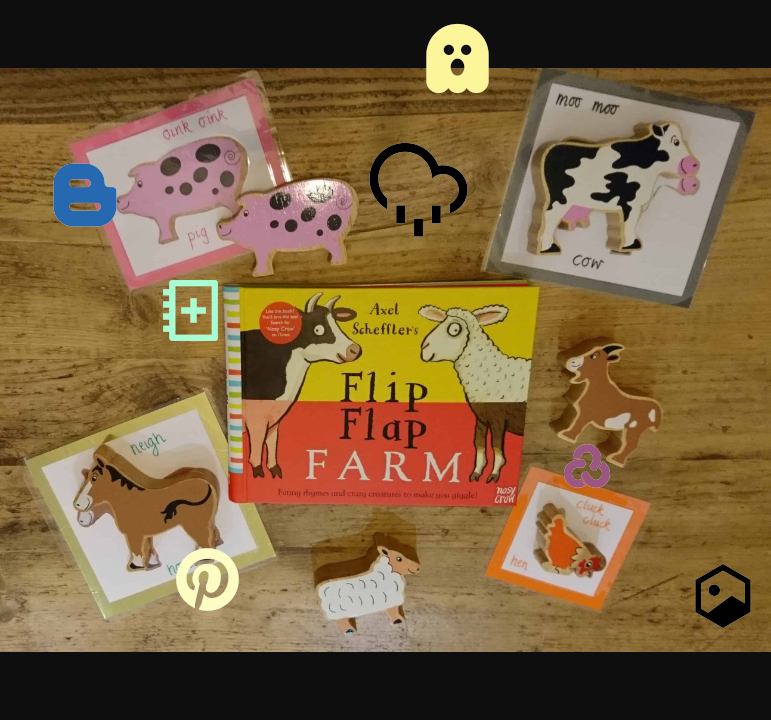 The height and width of the screenshot is (720, 771). What do you see at coordinates (418, 187) in the screenshot?
I see `indicates rainy or showery weather conditions` at bounding box center [418, 187].